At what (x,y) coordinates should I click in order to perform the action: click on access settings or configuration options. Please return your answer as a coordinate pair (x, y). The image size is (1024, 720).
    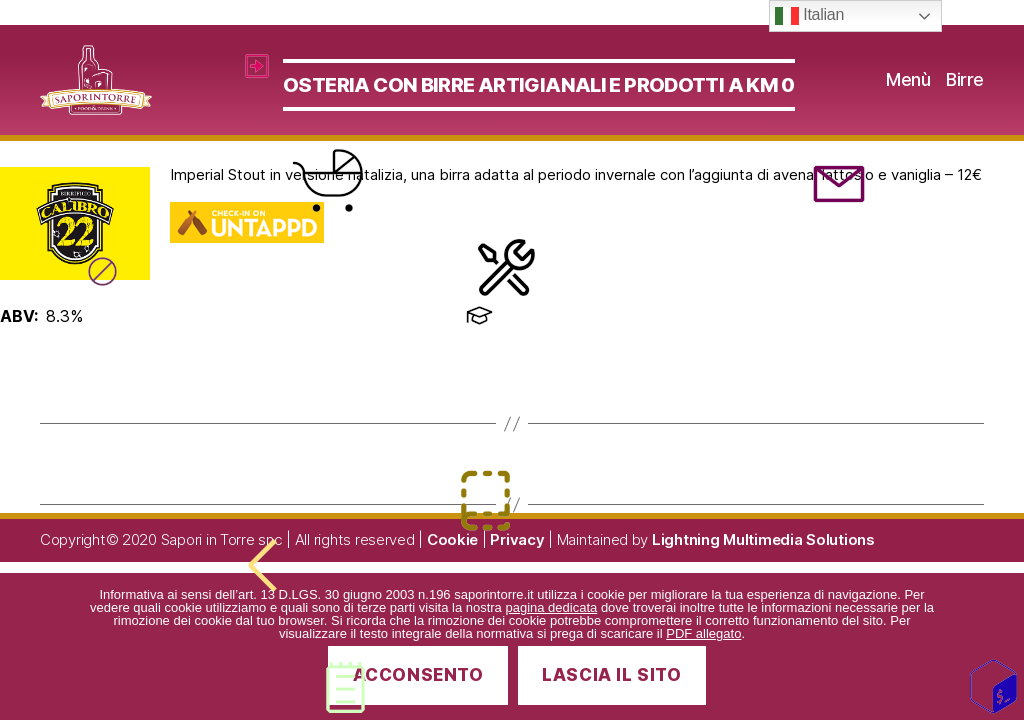
    Looking at the image, I should click on (506, 267).